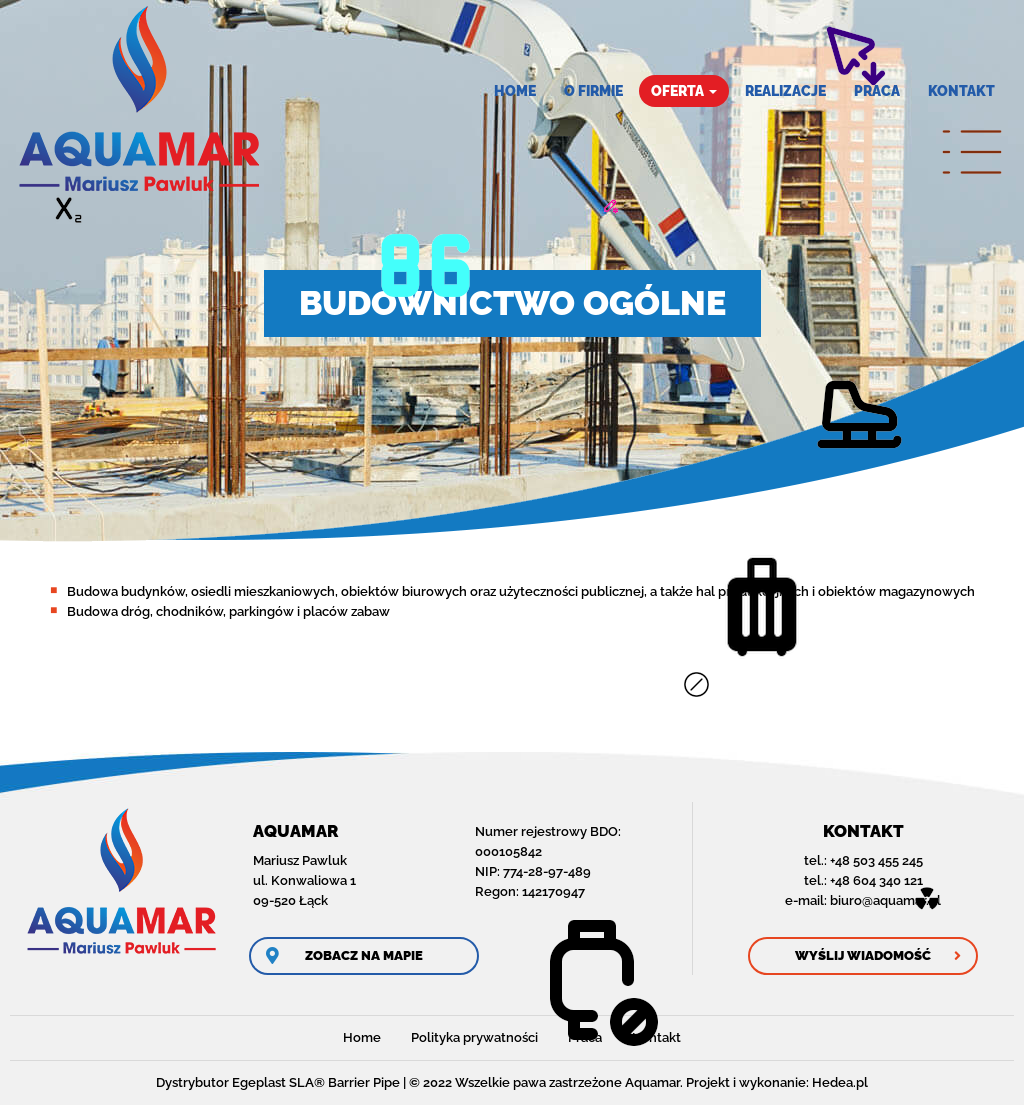  Describe the element at coordinates (853, 53) in the screenshot. I see `scroll or navigate downward` at that location.